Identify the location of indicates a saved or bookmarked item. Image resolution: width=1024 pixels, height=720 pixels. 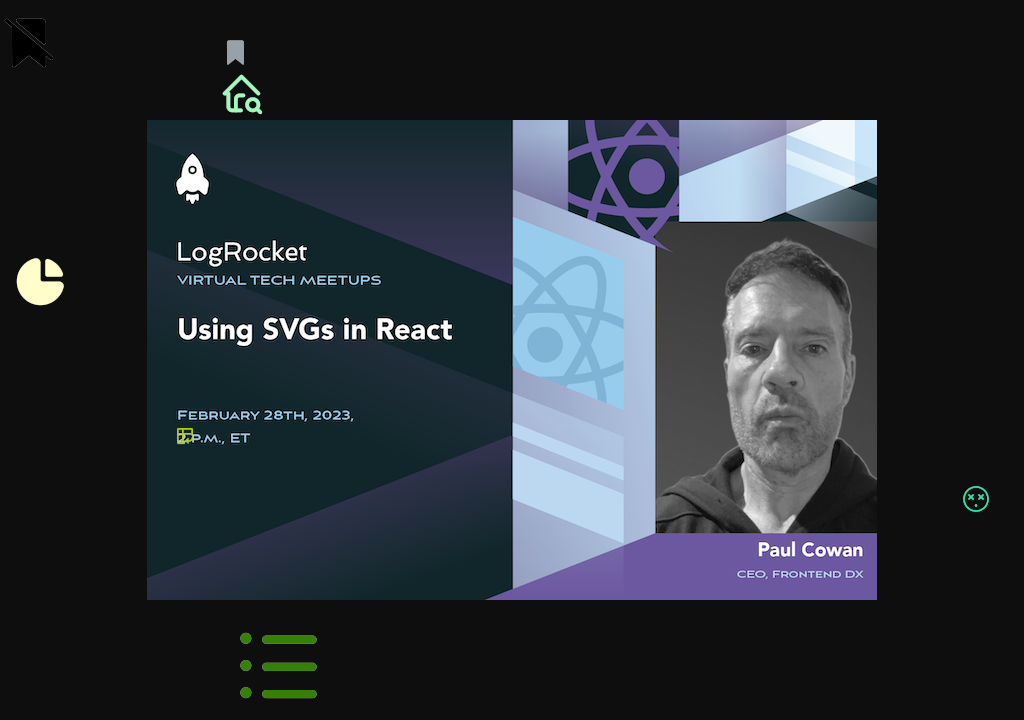
(235, 52).